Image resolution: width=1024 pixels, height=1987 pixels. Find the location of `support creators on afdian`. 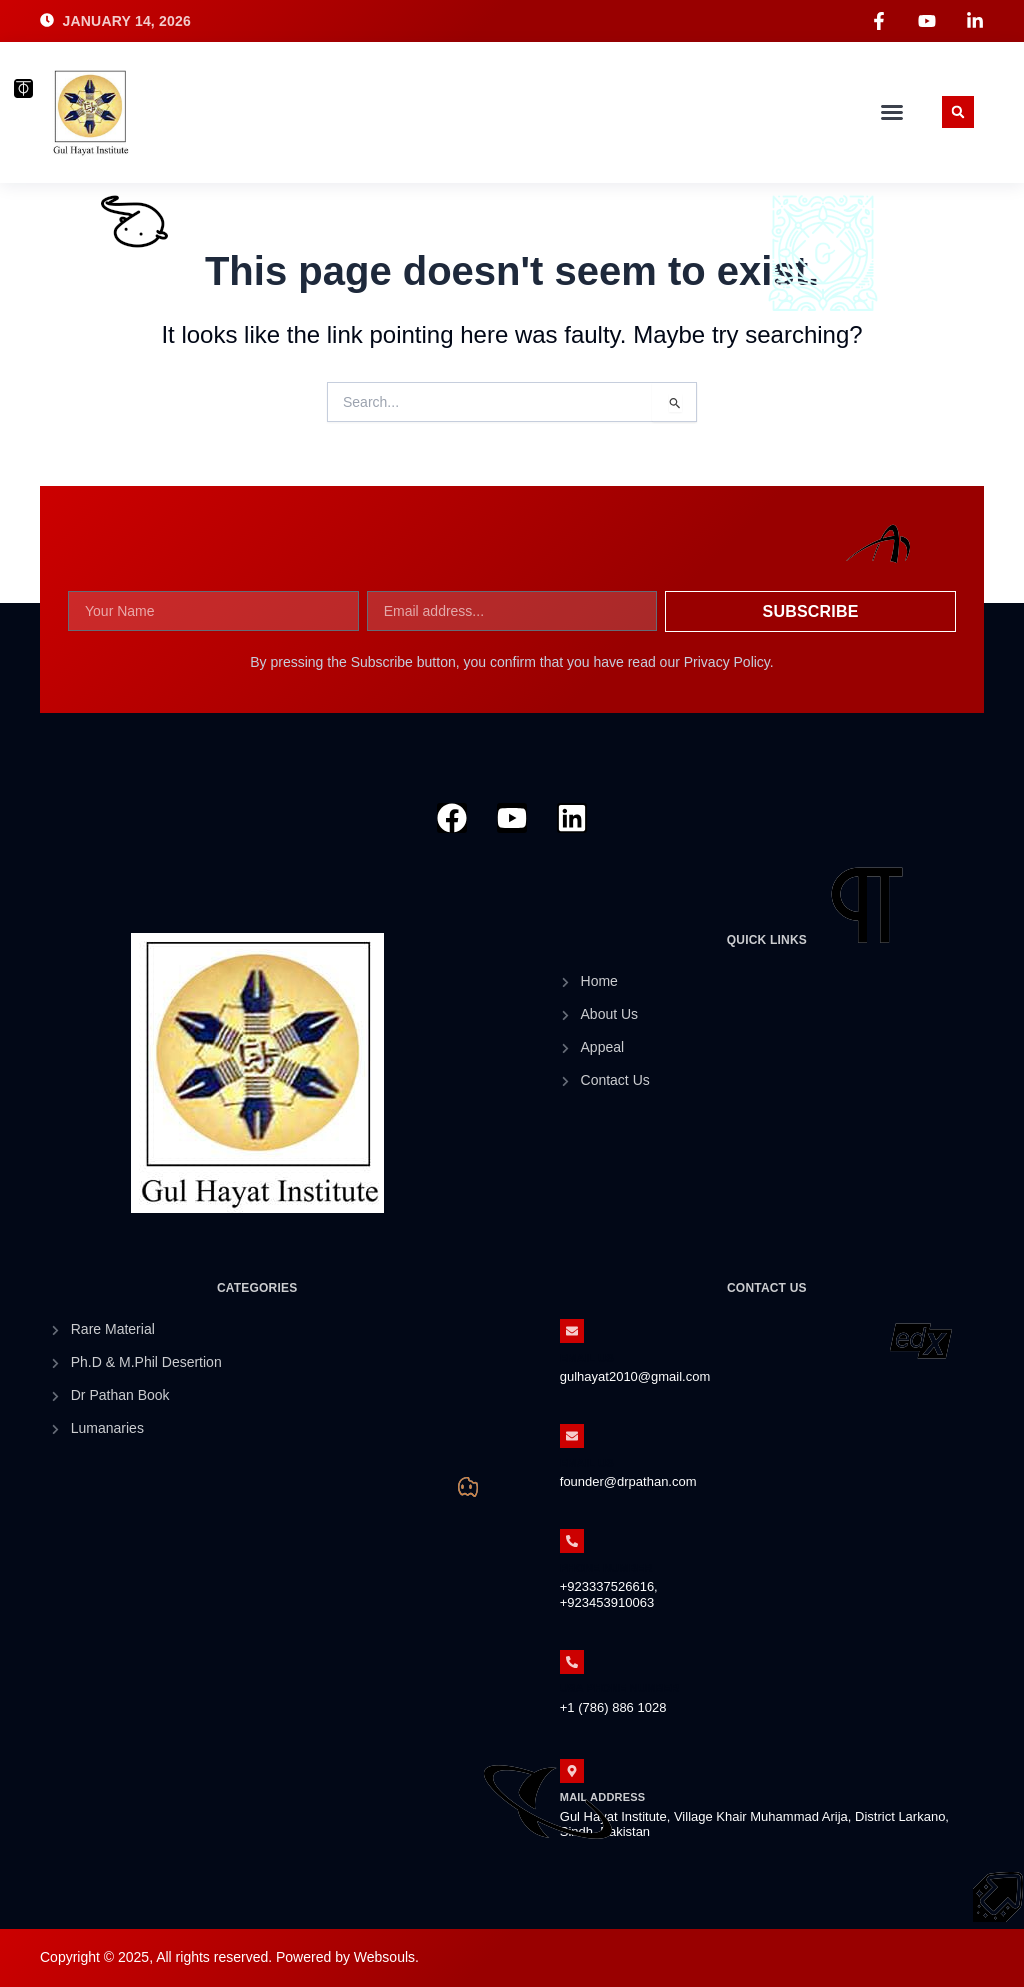

support creators on afdian is located at coordinates (134, 221).